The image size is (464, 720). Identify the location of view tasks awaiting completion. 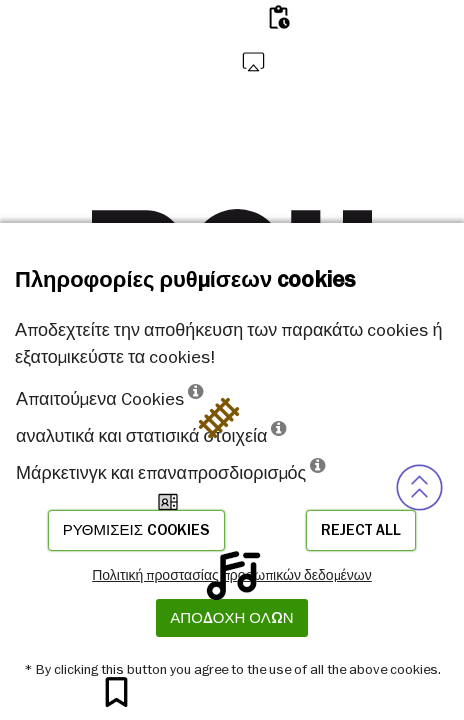
(278, 17).